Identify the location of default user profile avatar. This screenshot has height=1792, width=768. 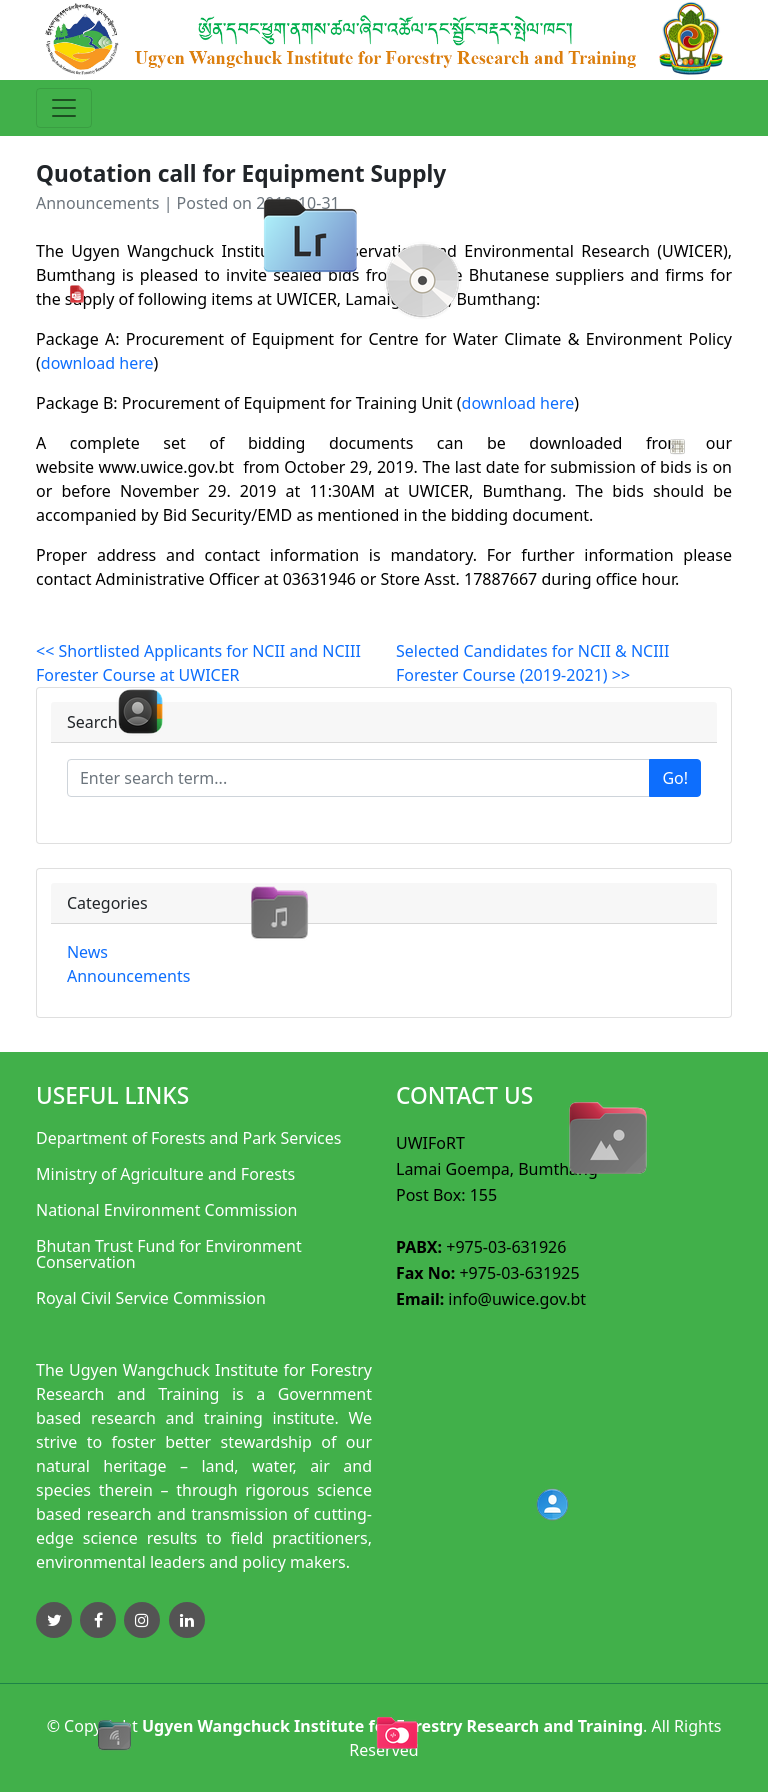
(552, 1504).